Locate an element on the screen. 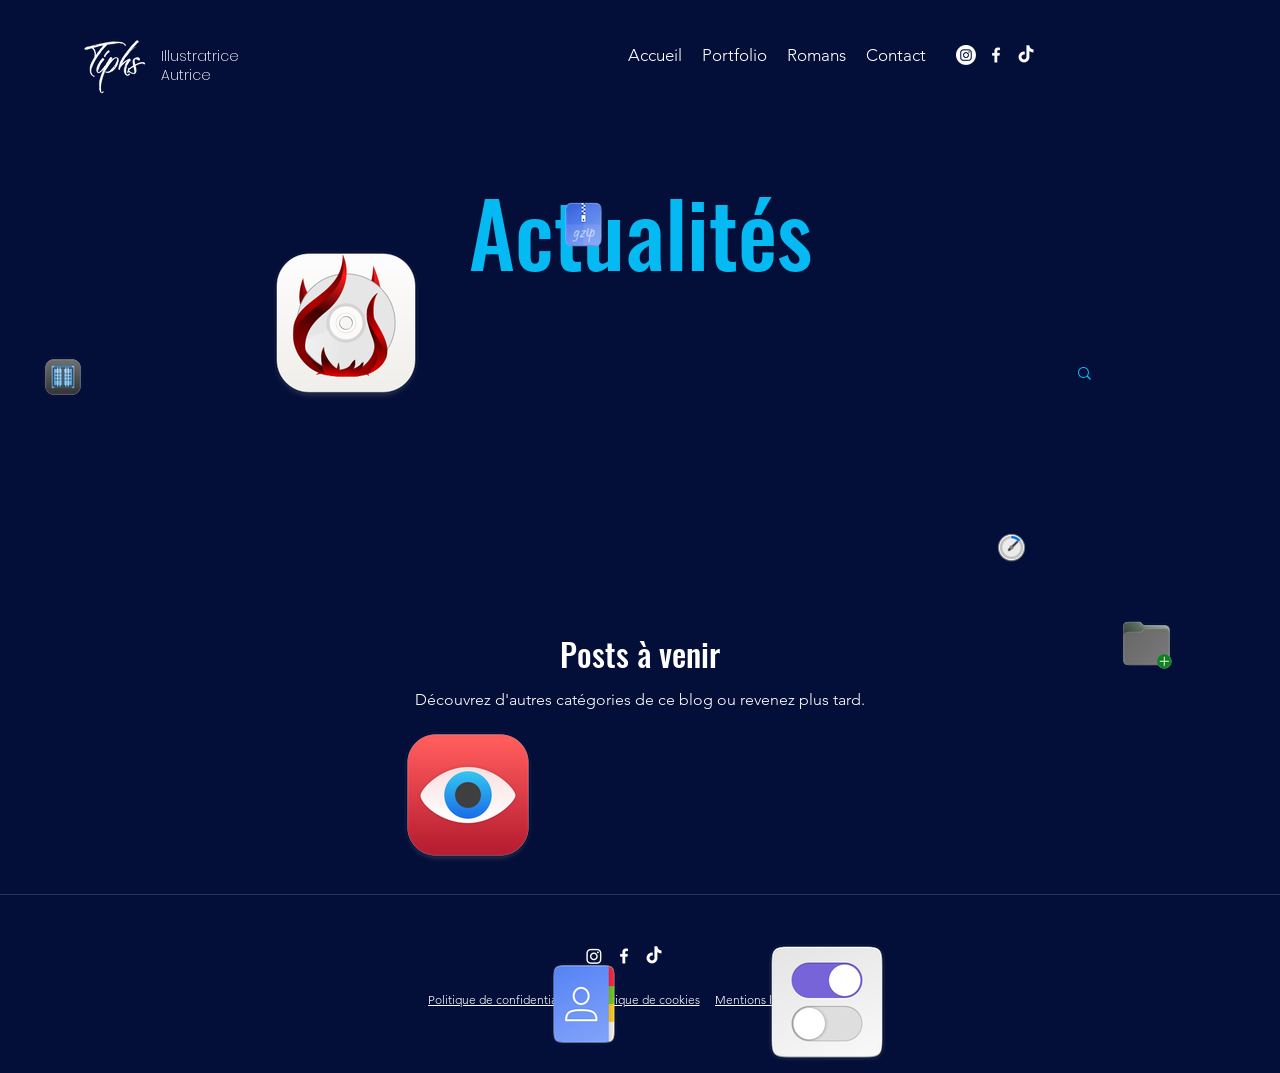  open the contacts app is located at coordinates (584, 1004).